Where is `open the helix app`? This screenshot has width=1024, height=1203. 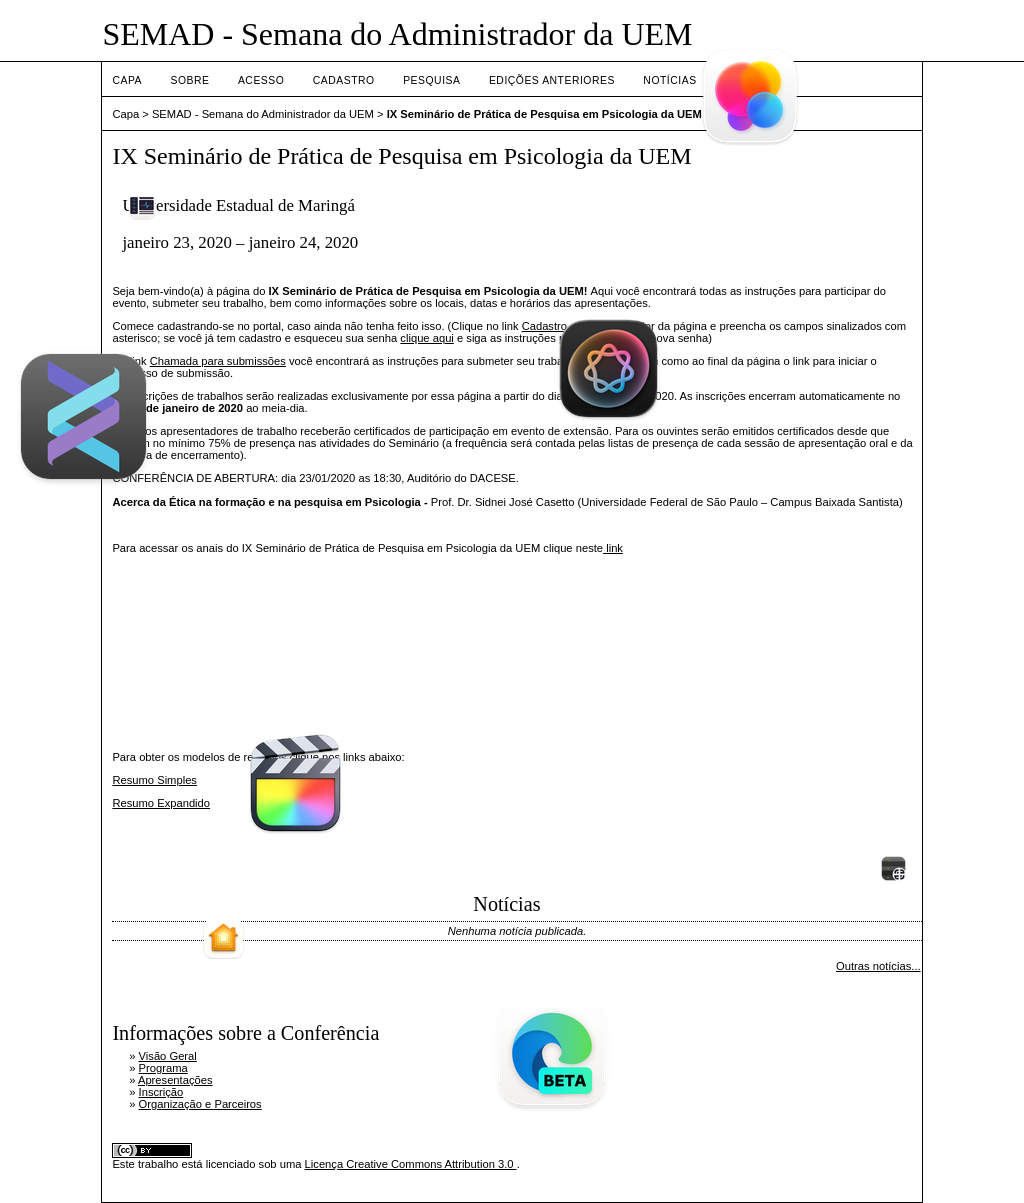
open the helix app is located at coordinates (83, 416).